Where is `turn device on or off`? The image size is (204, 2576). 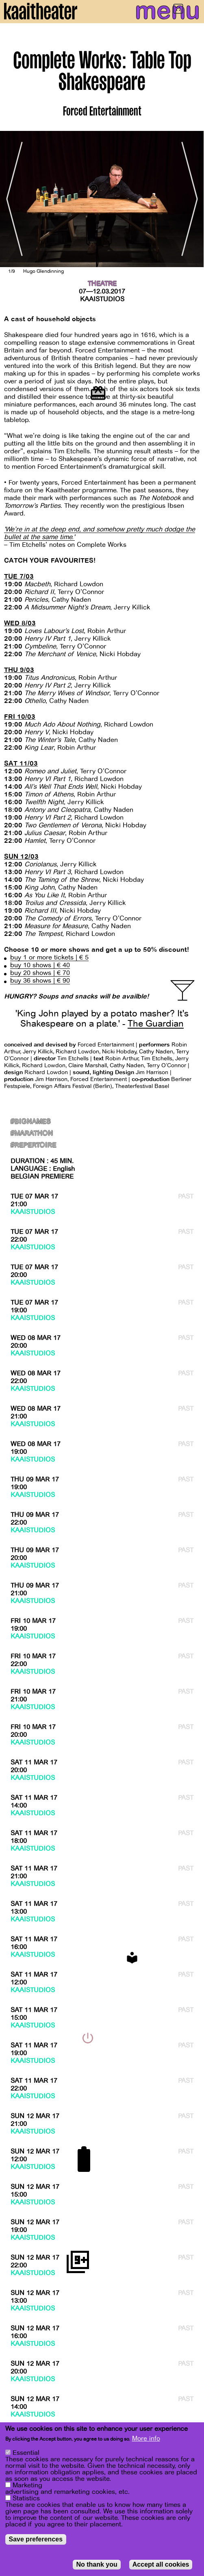
turn device on or off is located at coordinates (88, 2038).